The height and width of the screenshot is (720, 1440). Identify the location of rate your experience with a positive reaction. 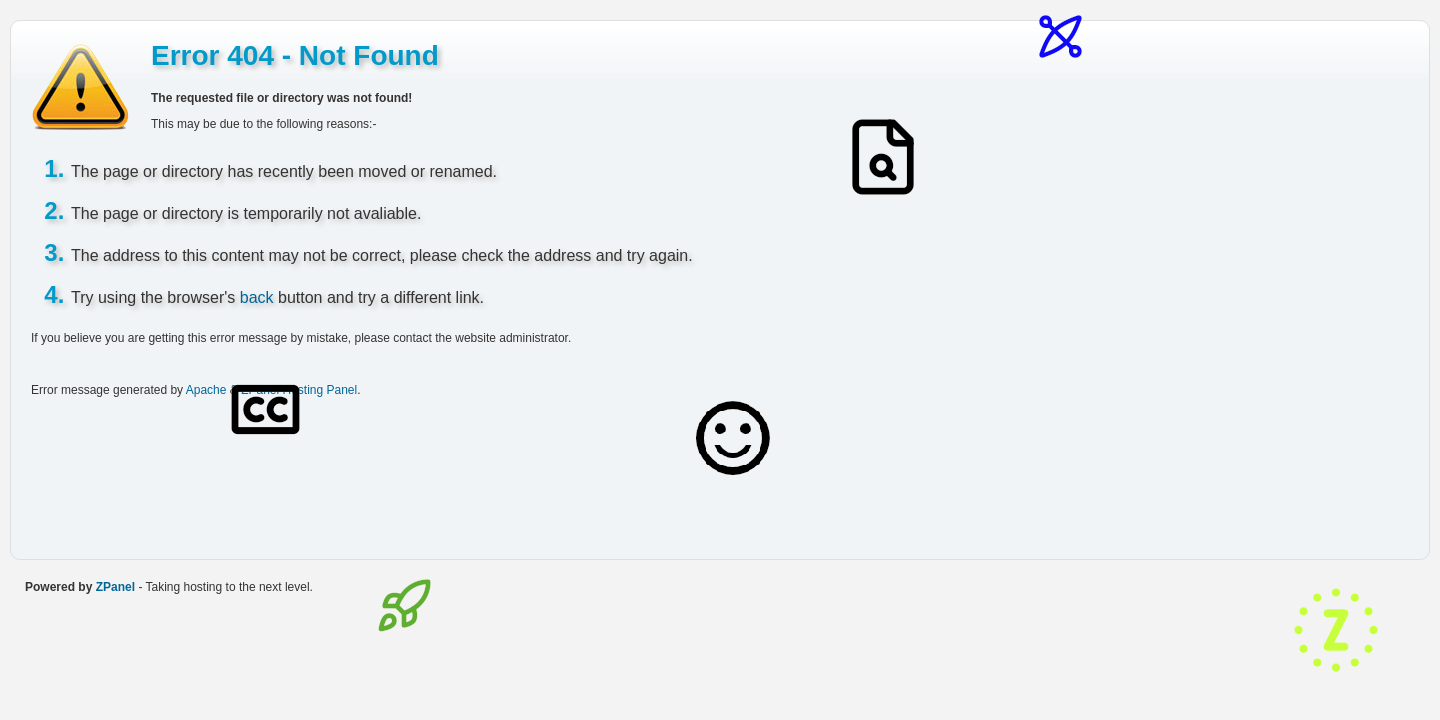
(733, 438).